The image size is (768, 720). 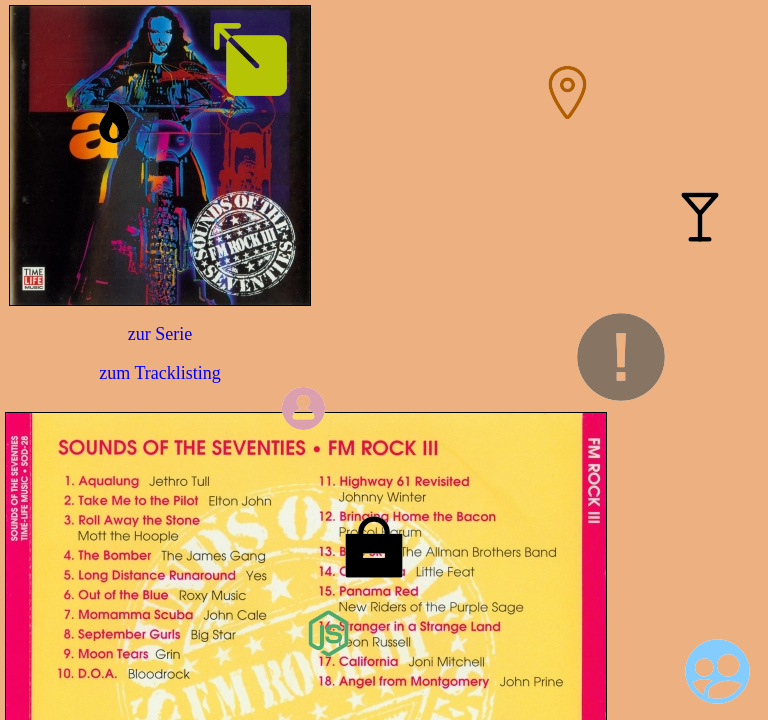 What do you see at coordinates (328, 633) in the screenshot?
I see `Node.js runtime or server-side JavaScript indicator` at bounding box center [328, 633].